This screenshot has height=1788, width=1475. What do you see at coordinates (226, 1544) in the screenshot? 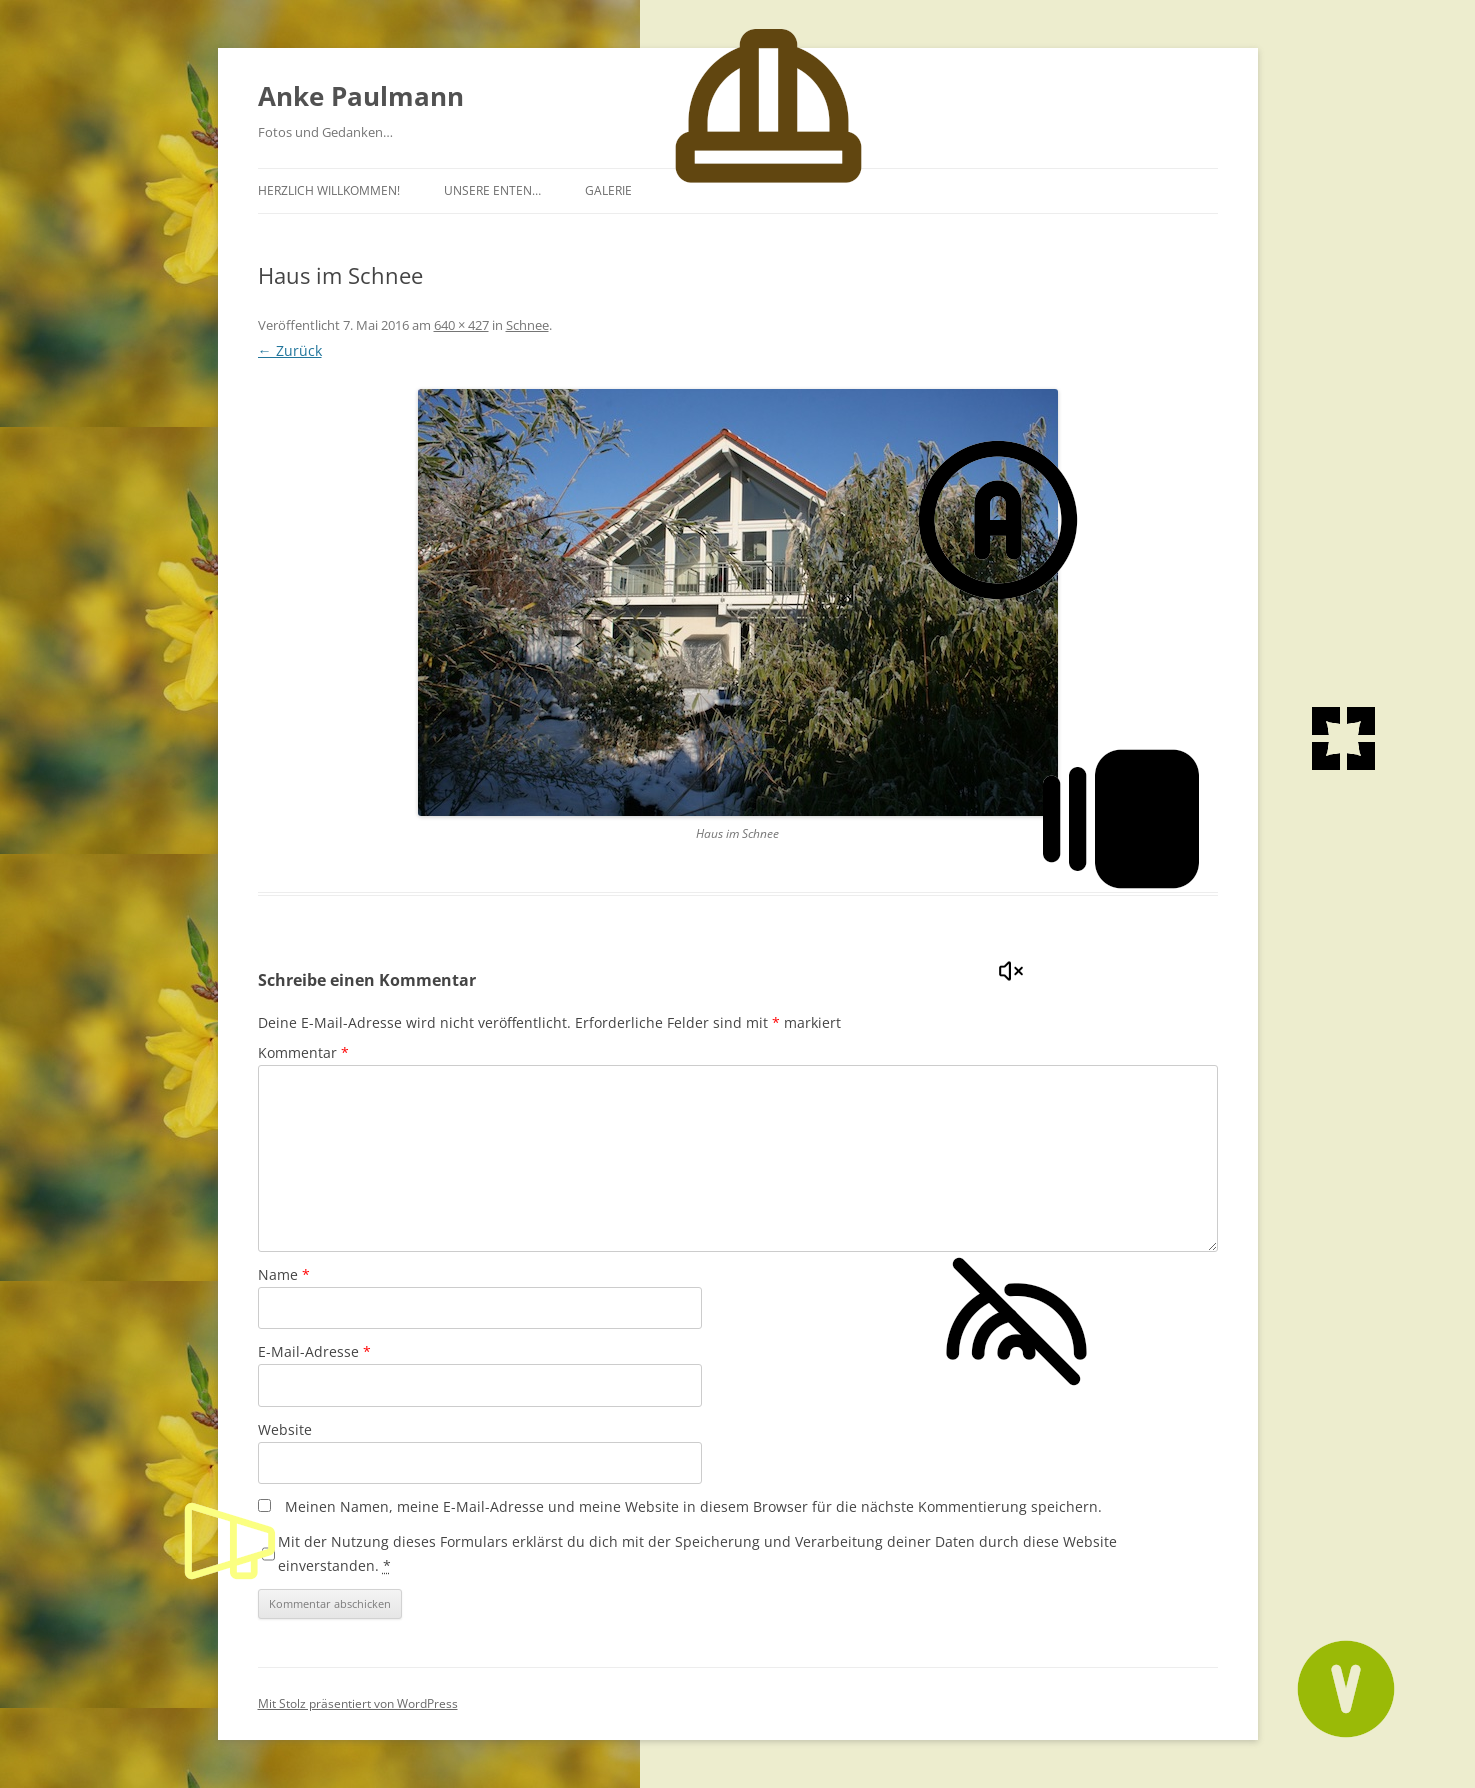
I see `make an announcement or broadcast` at bounding box center [226, 1544].